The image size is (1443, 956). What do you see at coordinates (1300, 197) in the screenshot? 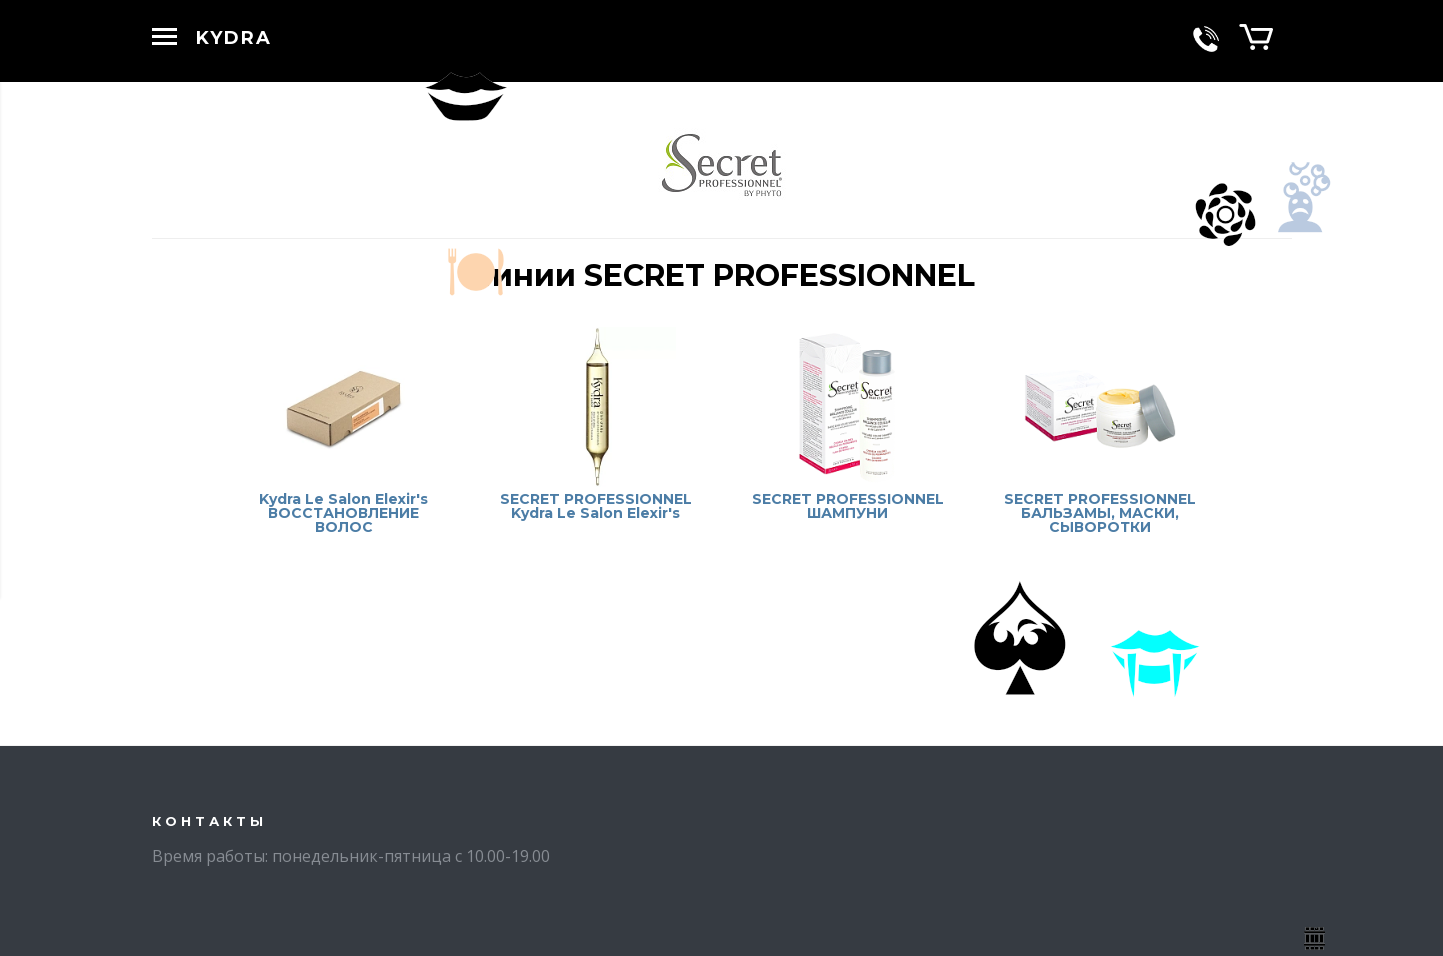
I see `indicates player is drowning or taking water damage` at bounding box center [1300, 197].